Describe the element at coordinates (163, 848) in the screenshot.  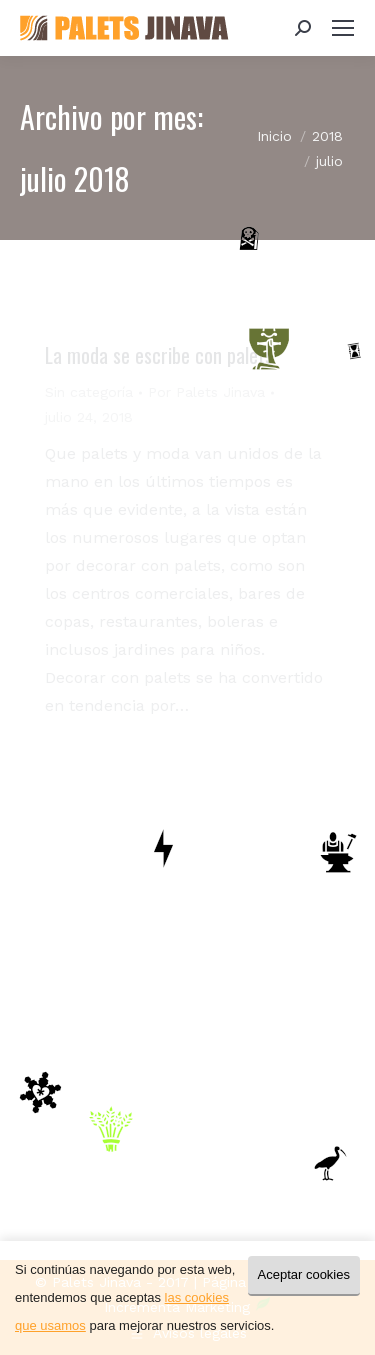
I see `indicates electric or battery power` at that location.